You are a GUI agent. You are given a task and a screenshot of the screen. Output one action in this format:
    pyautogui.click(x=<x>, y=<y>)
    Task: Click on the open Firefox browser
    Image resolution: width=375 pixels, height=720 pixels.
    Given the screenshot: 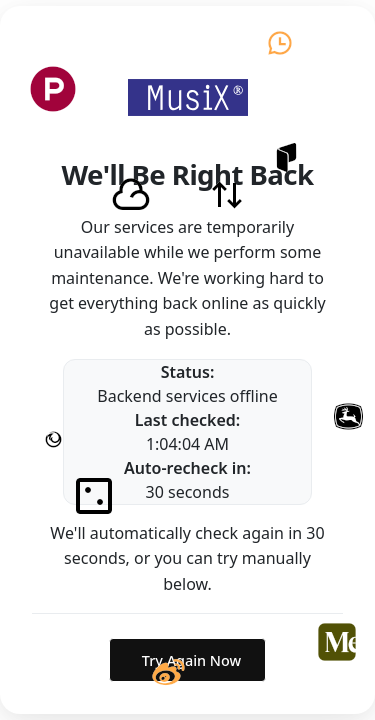 What is the action you would take?
    pyautogui.click(x=53, y=439)
    